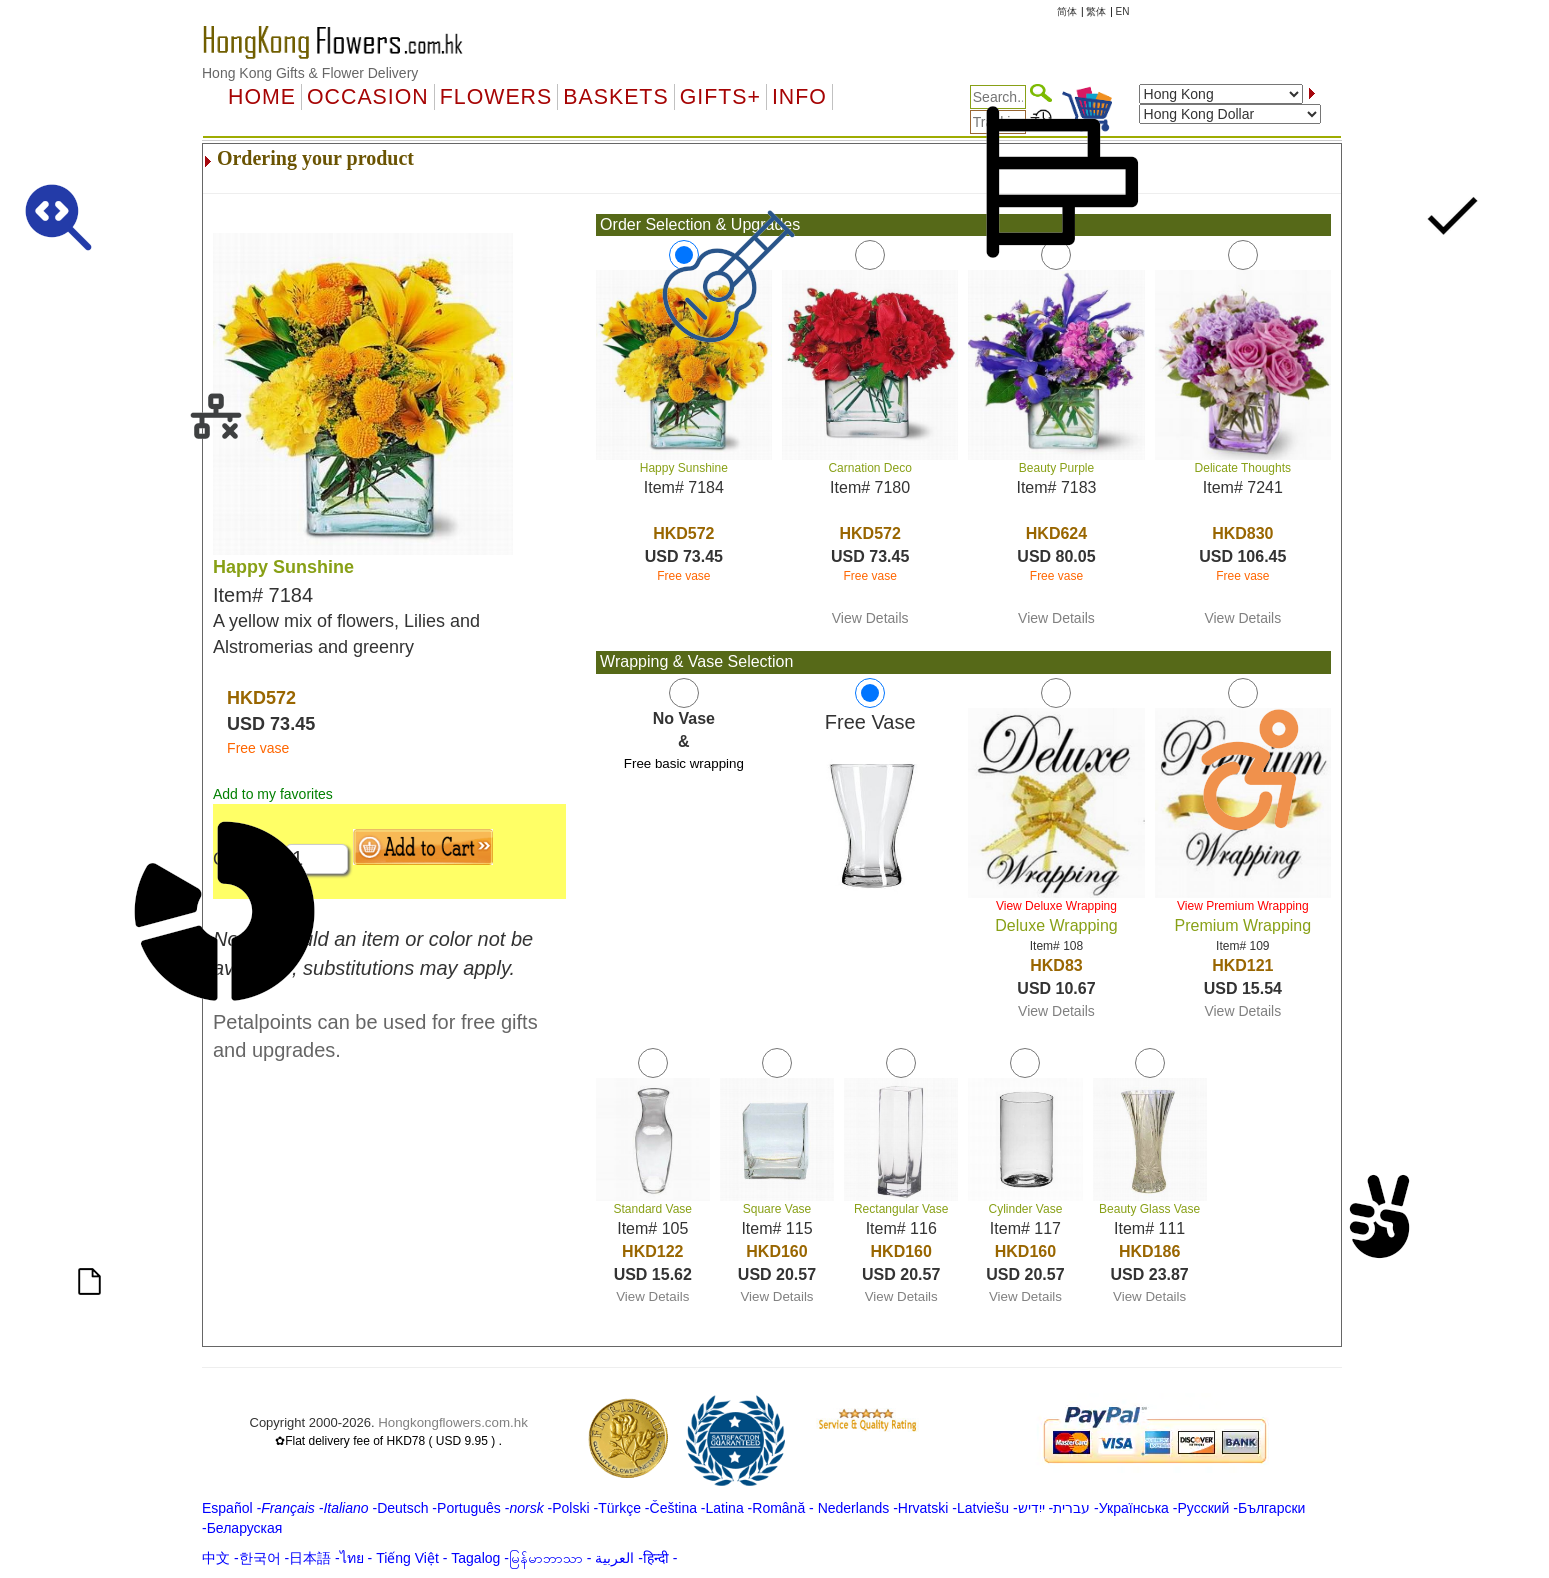  What do you see at coordinates (1056, 182) in the screenshot?
I see `view horizontal bar chart data` at bounding box center [1056, 182].